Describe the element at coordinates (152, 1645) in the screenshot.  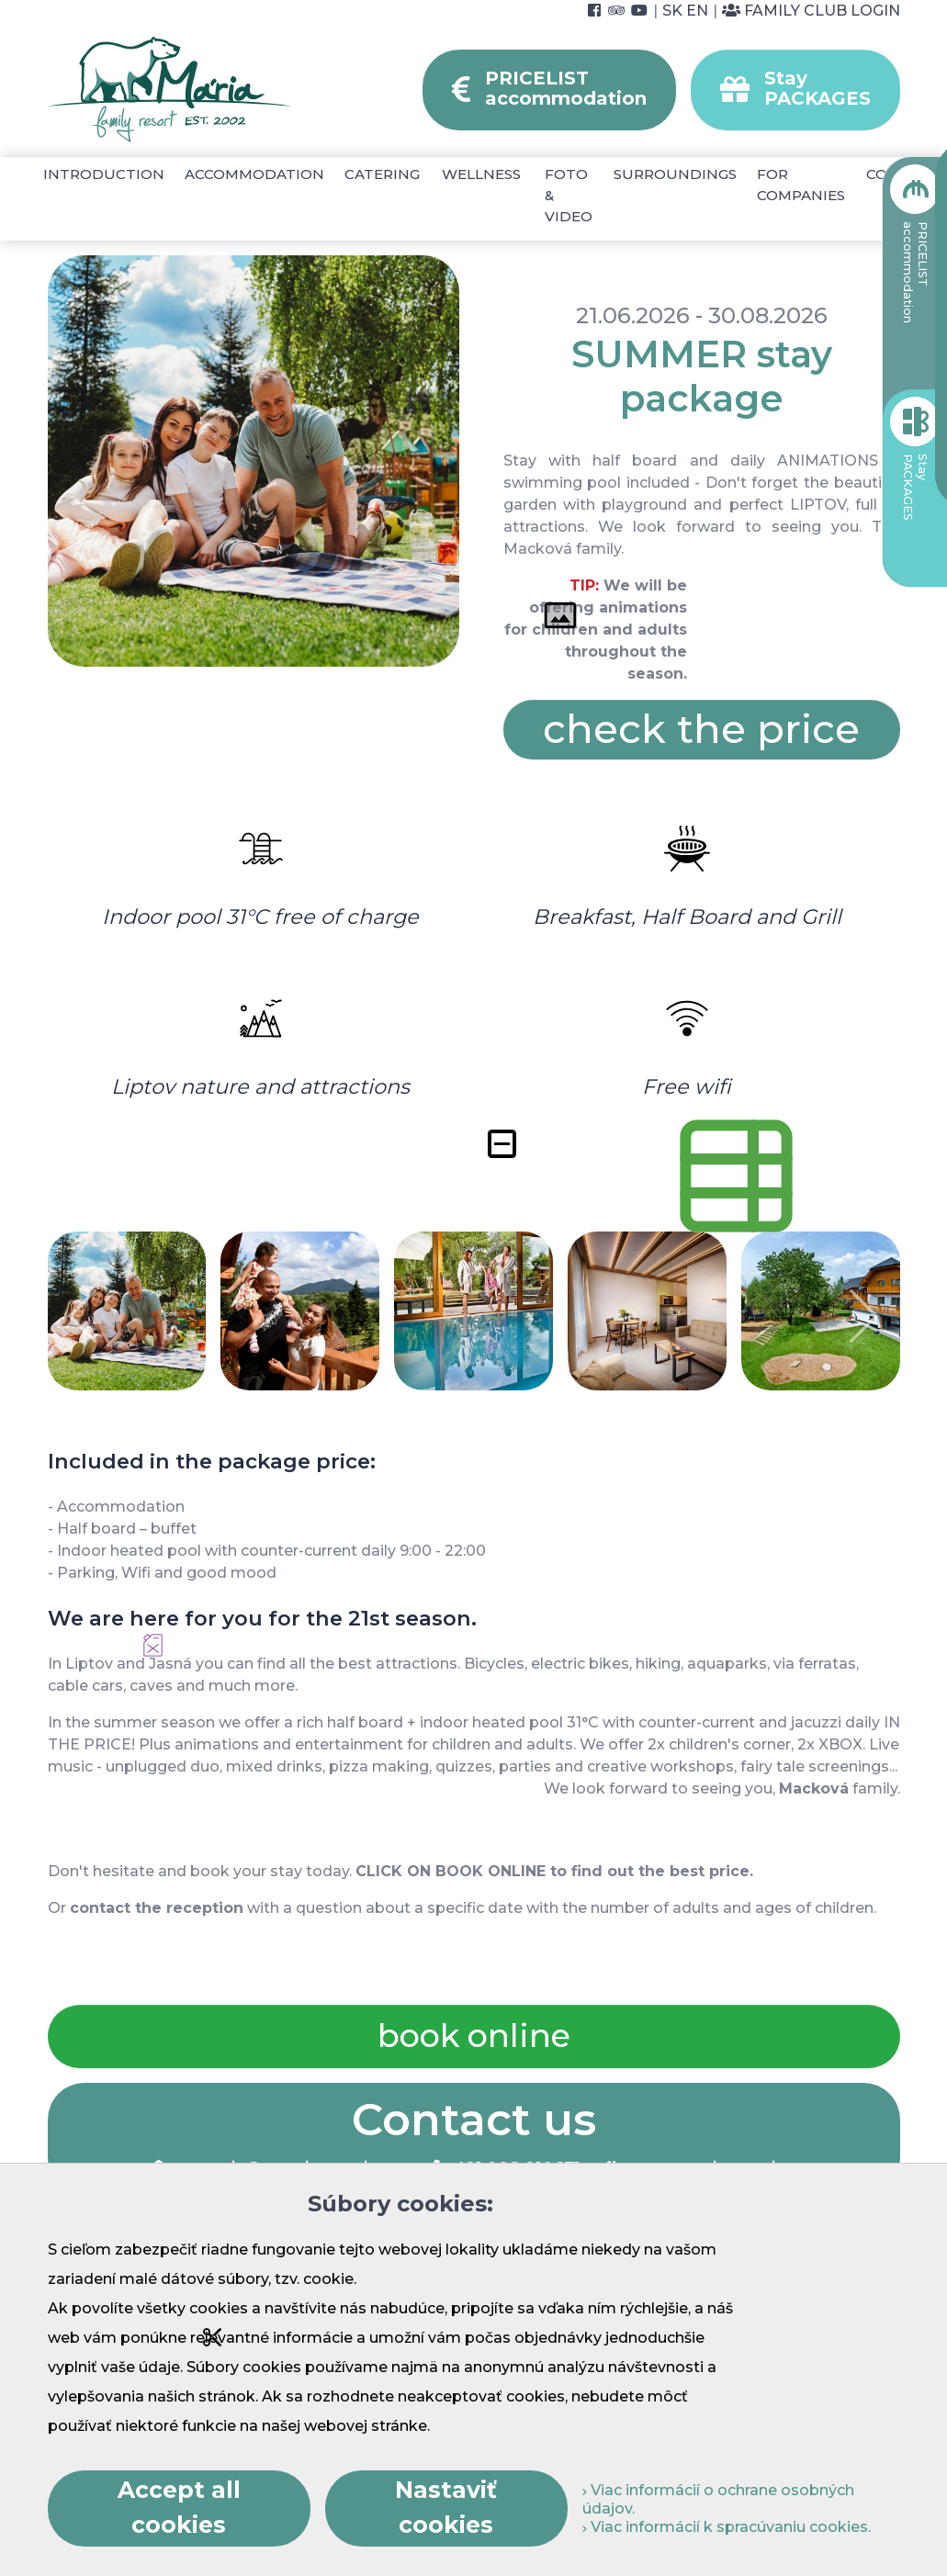
I see `indicates fuel or gas station nearby` at that location.